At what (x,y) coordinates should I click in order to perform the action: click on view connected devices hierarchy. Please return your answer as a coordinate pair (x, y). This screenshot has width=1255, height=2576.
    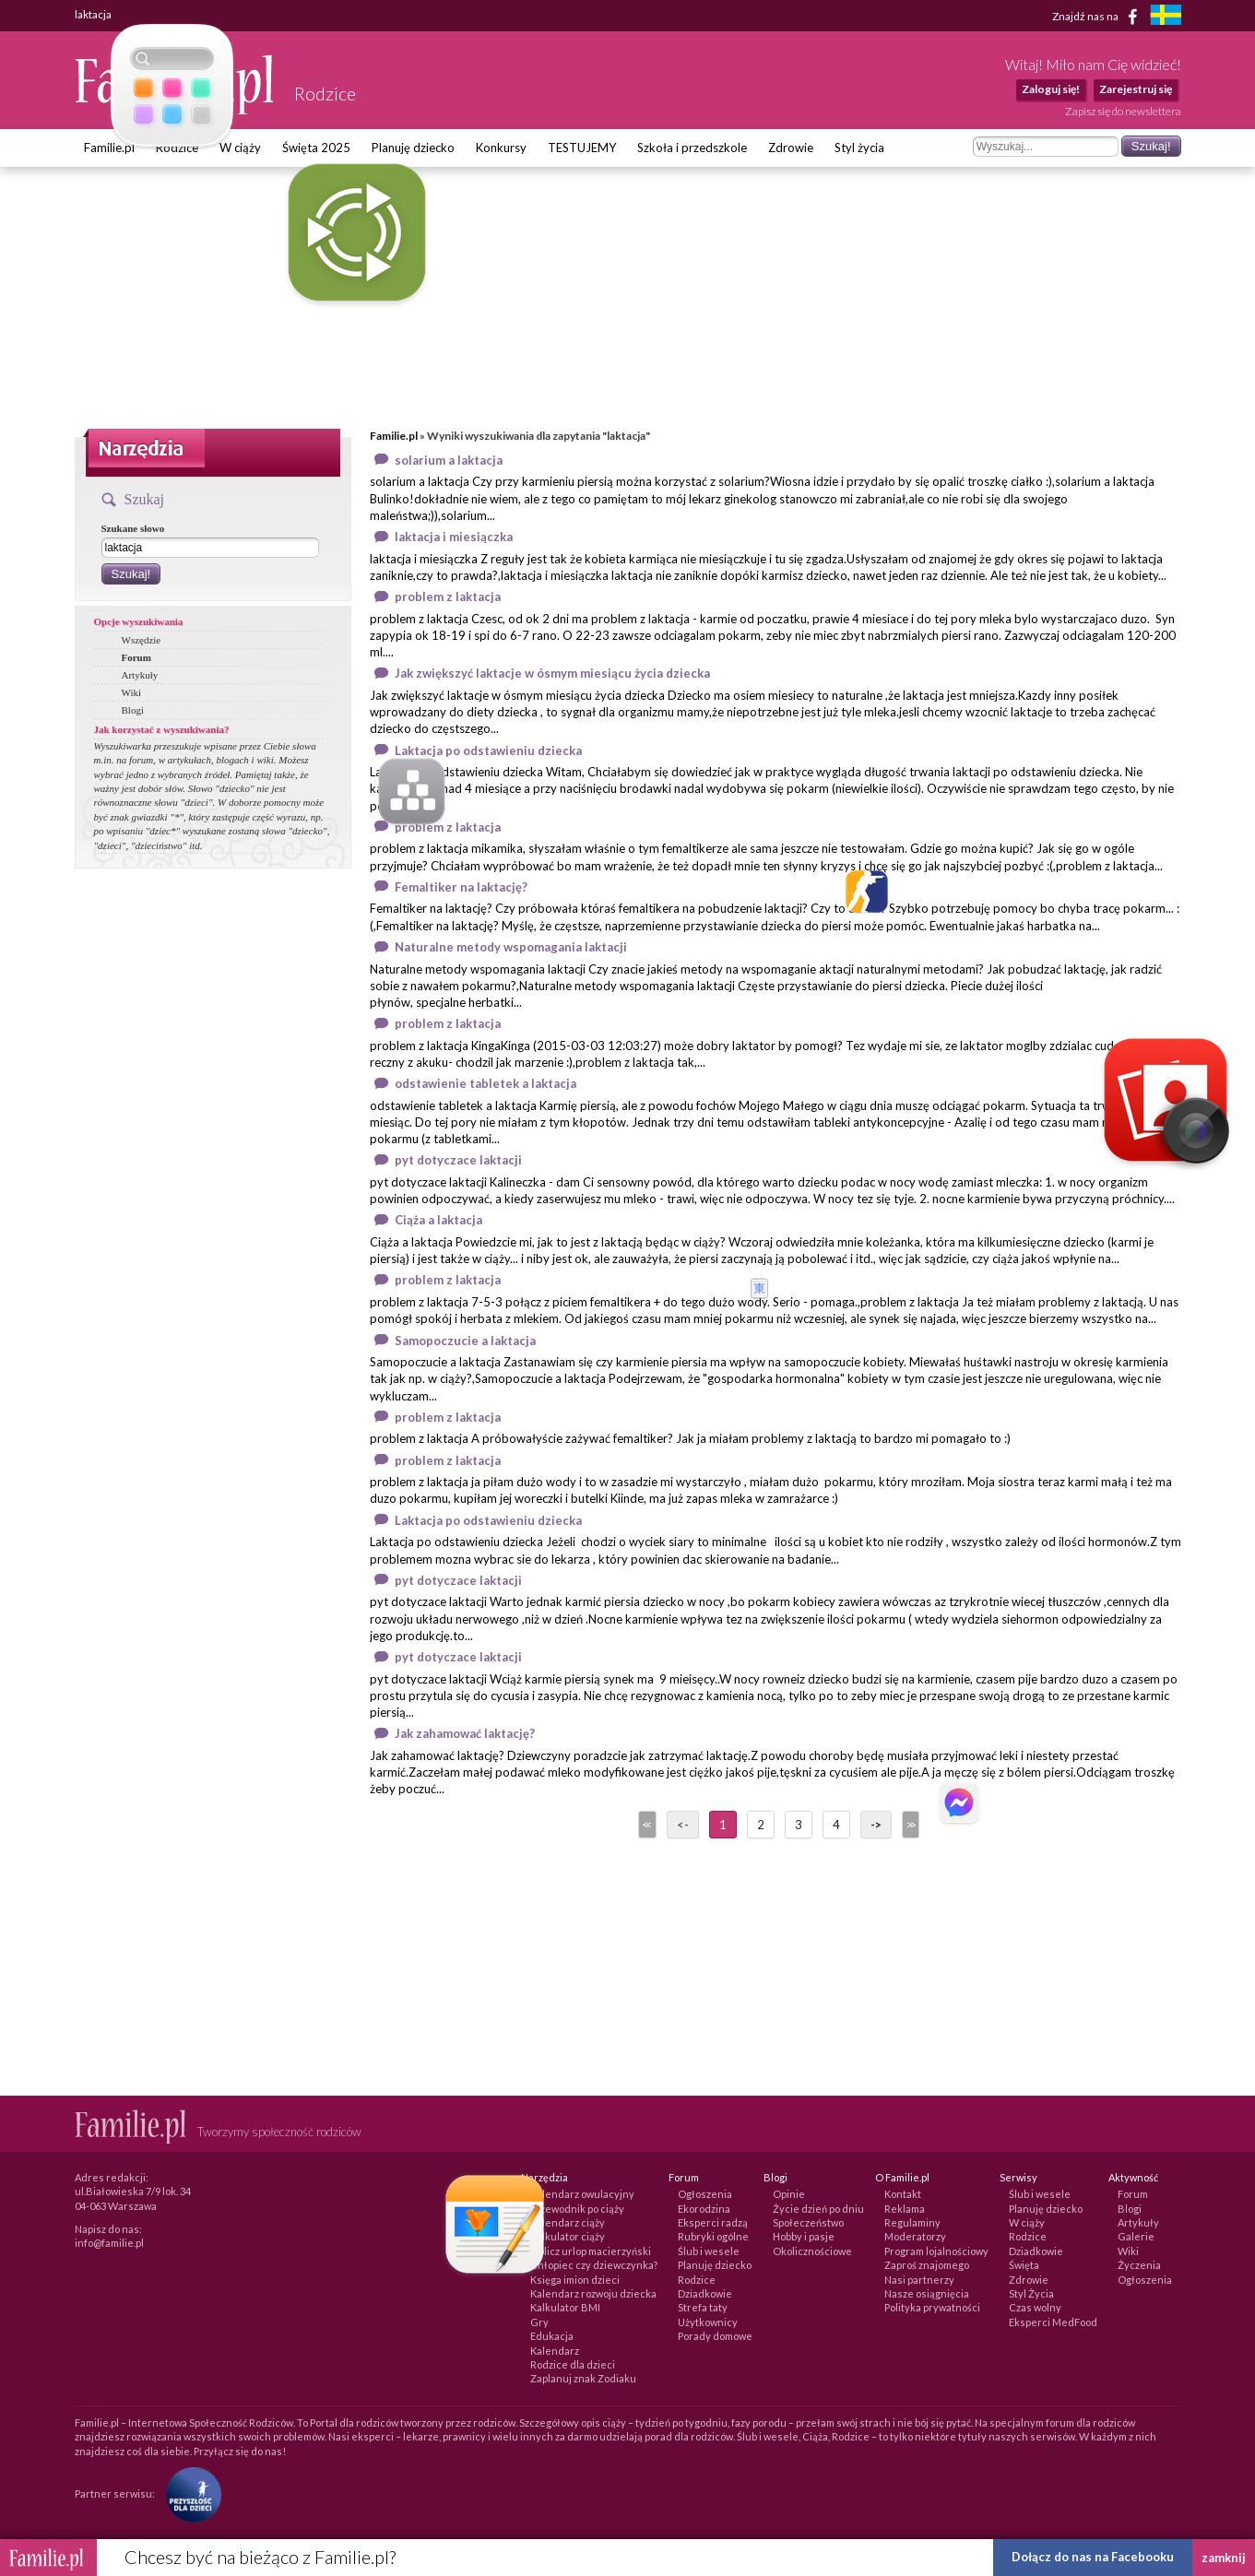
    Looking at the image, I should click on (411, 792).